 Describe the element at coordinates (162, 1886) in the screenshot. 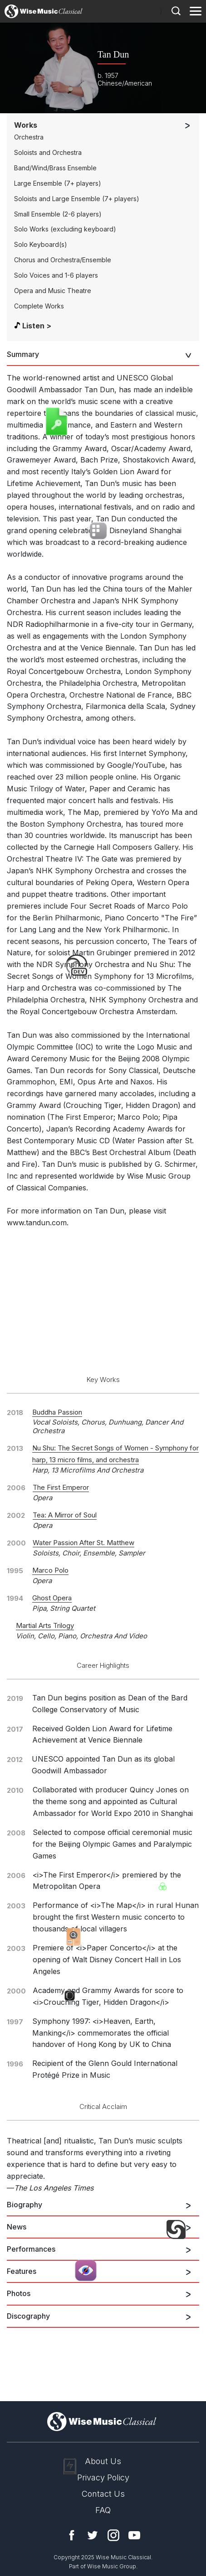

I see `access color and display preferences` at that location.